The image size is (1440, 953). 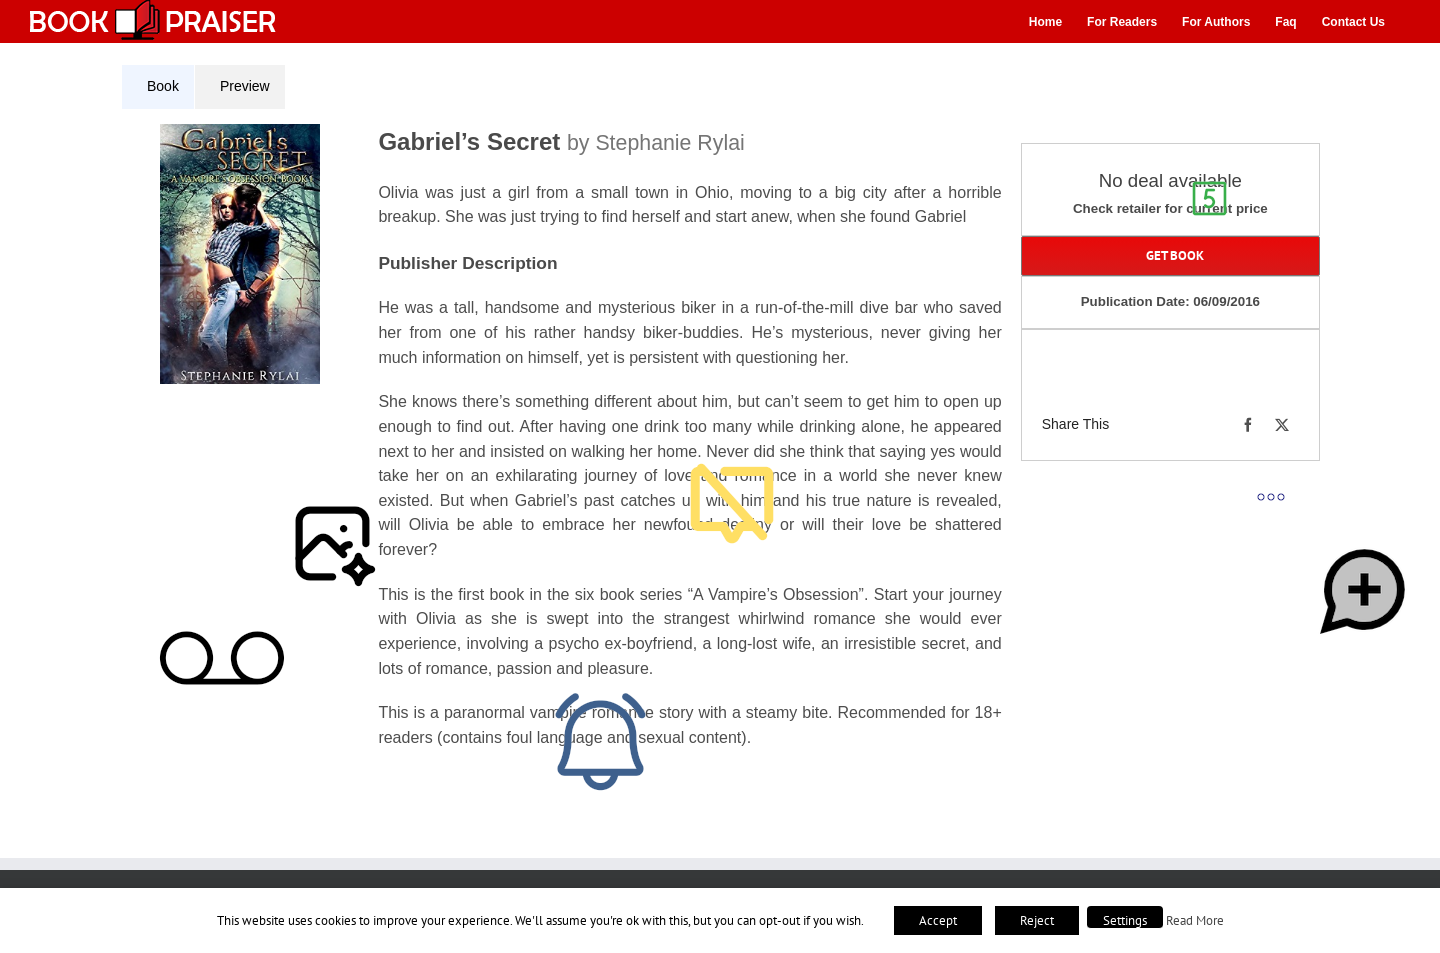 What do you see at coordinates (732, 502) in the screenshot?
I see `mute or disable chat notifications` at bounding box center [732, 502].